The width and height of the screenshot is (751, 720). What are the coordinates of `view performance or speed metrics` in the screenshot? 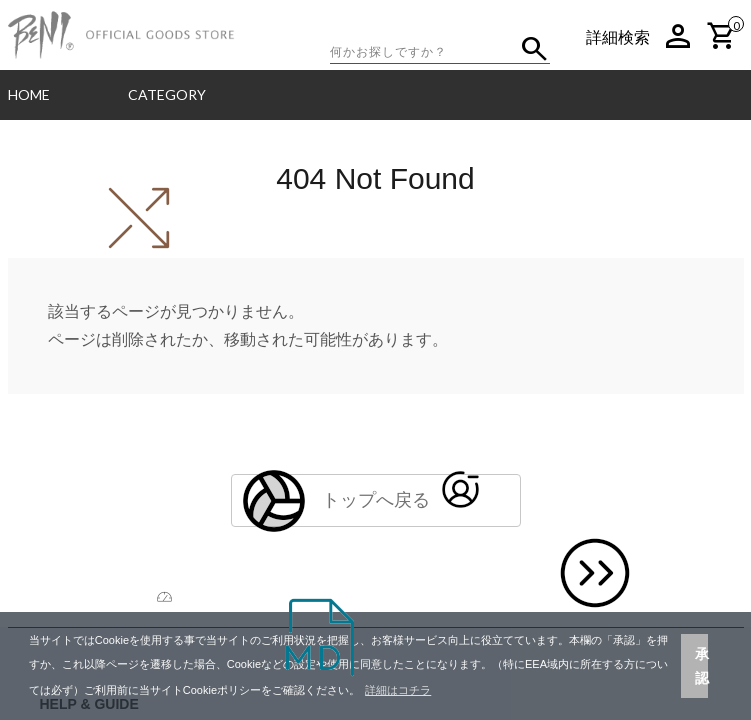 It's located at (164, 597).